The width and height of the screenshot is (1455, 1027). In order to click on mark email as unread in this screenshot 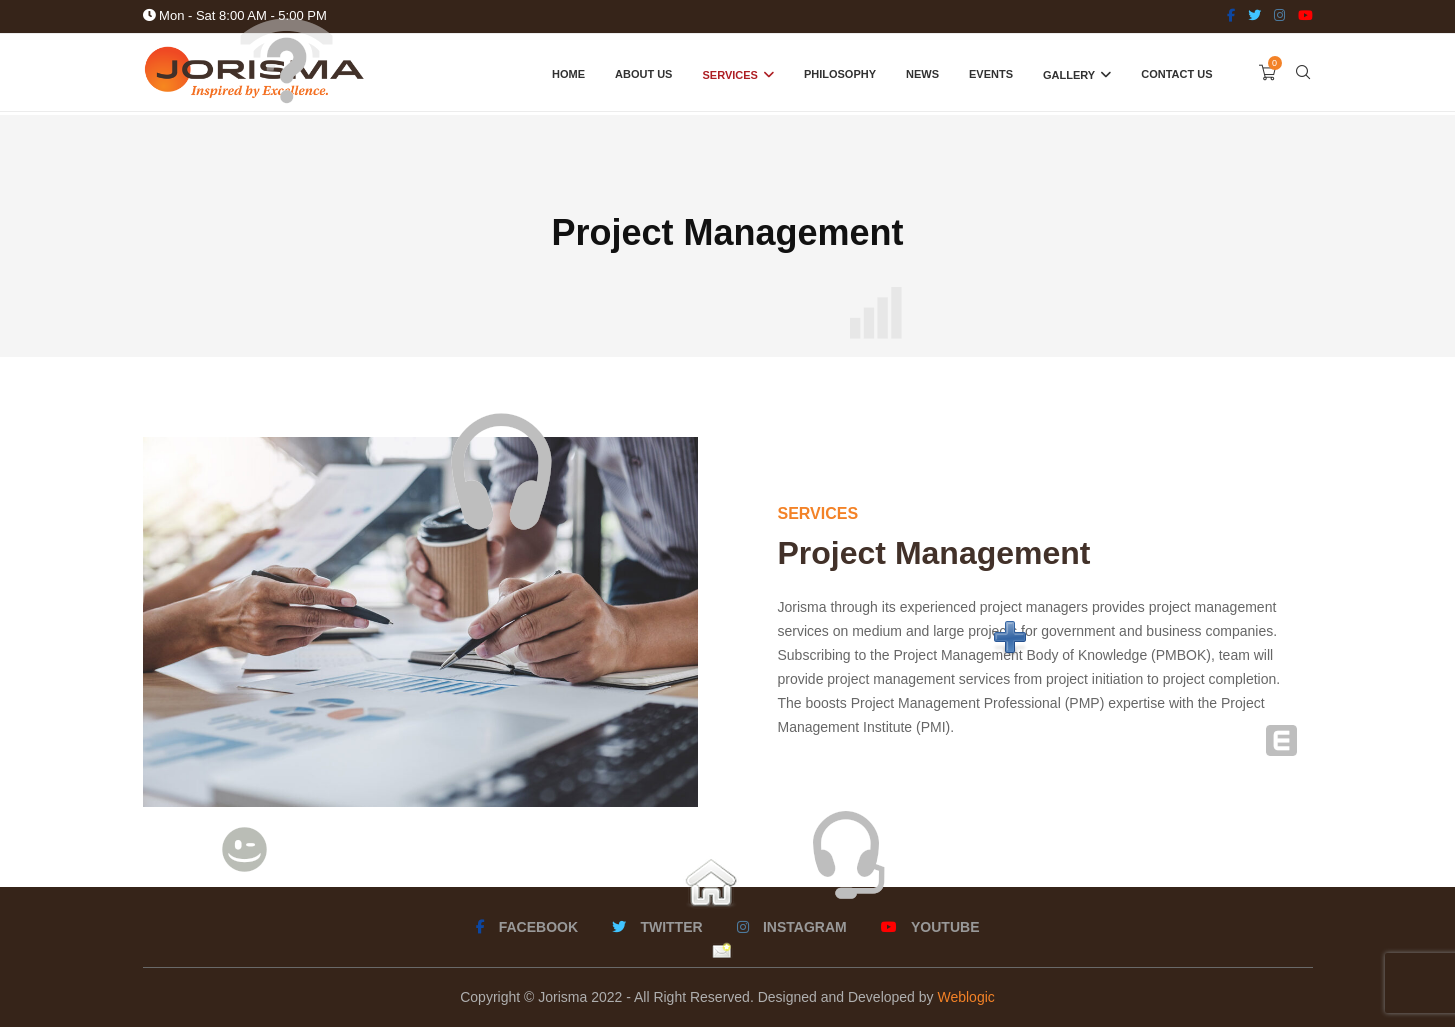, I will do `click(721, 951)`.